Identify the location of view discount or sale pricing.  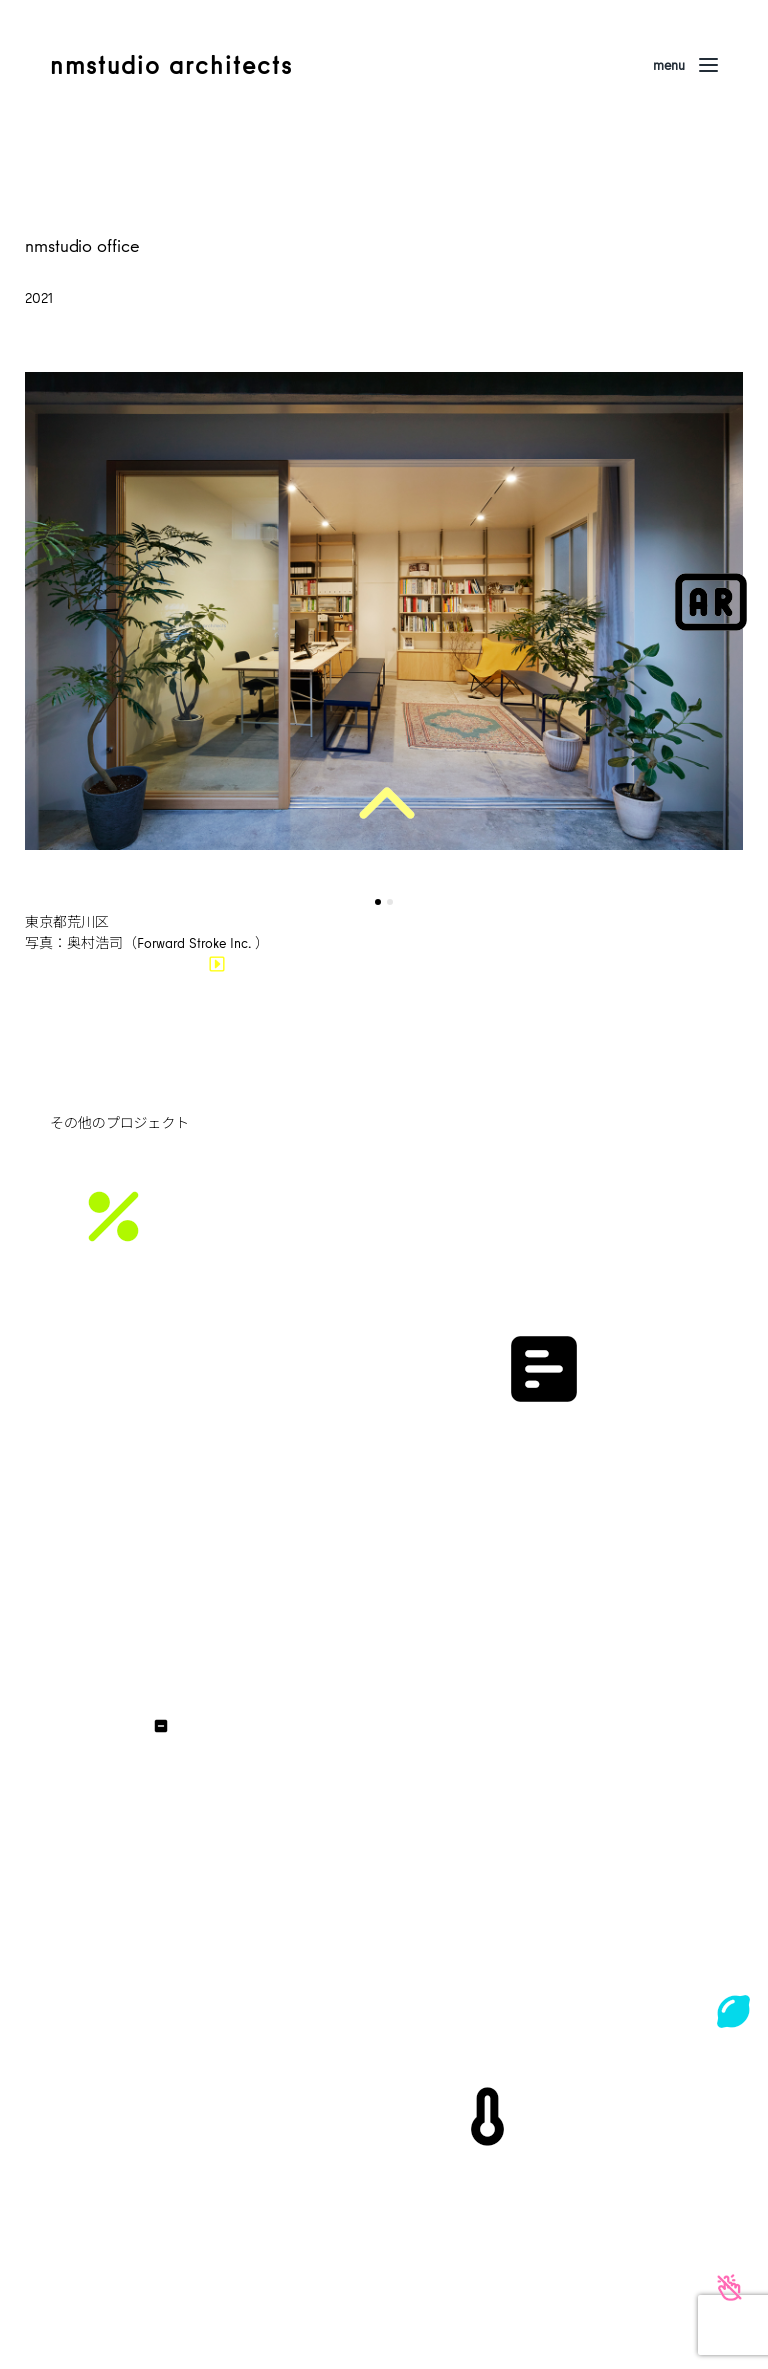
(113, 1216).